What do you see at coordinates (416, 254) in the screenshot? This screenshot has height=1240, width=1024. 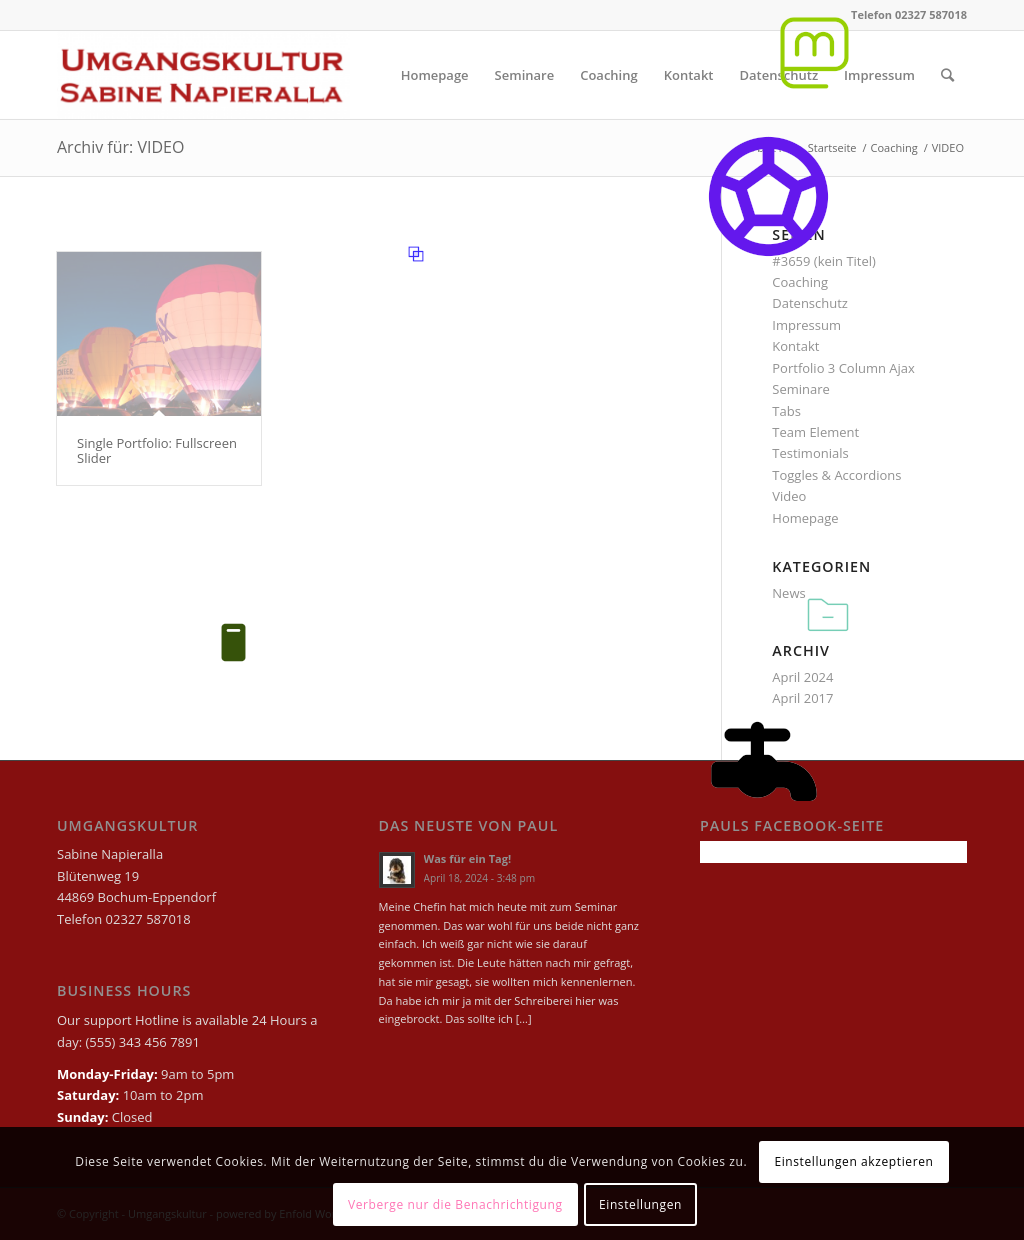 I see `merge or intersect selected layers` at bounding box center [416, 254].